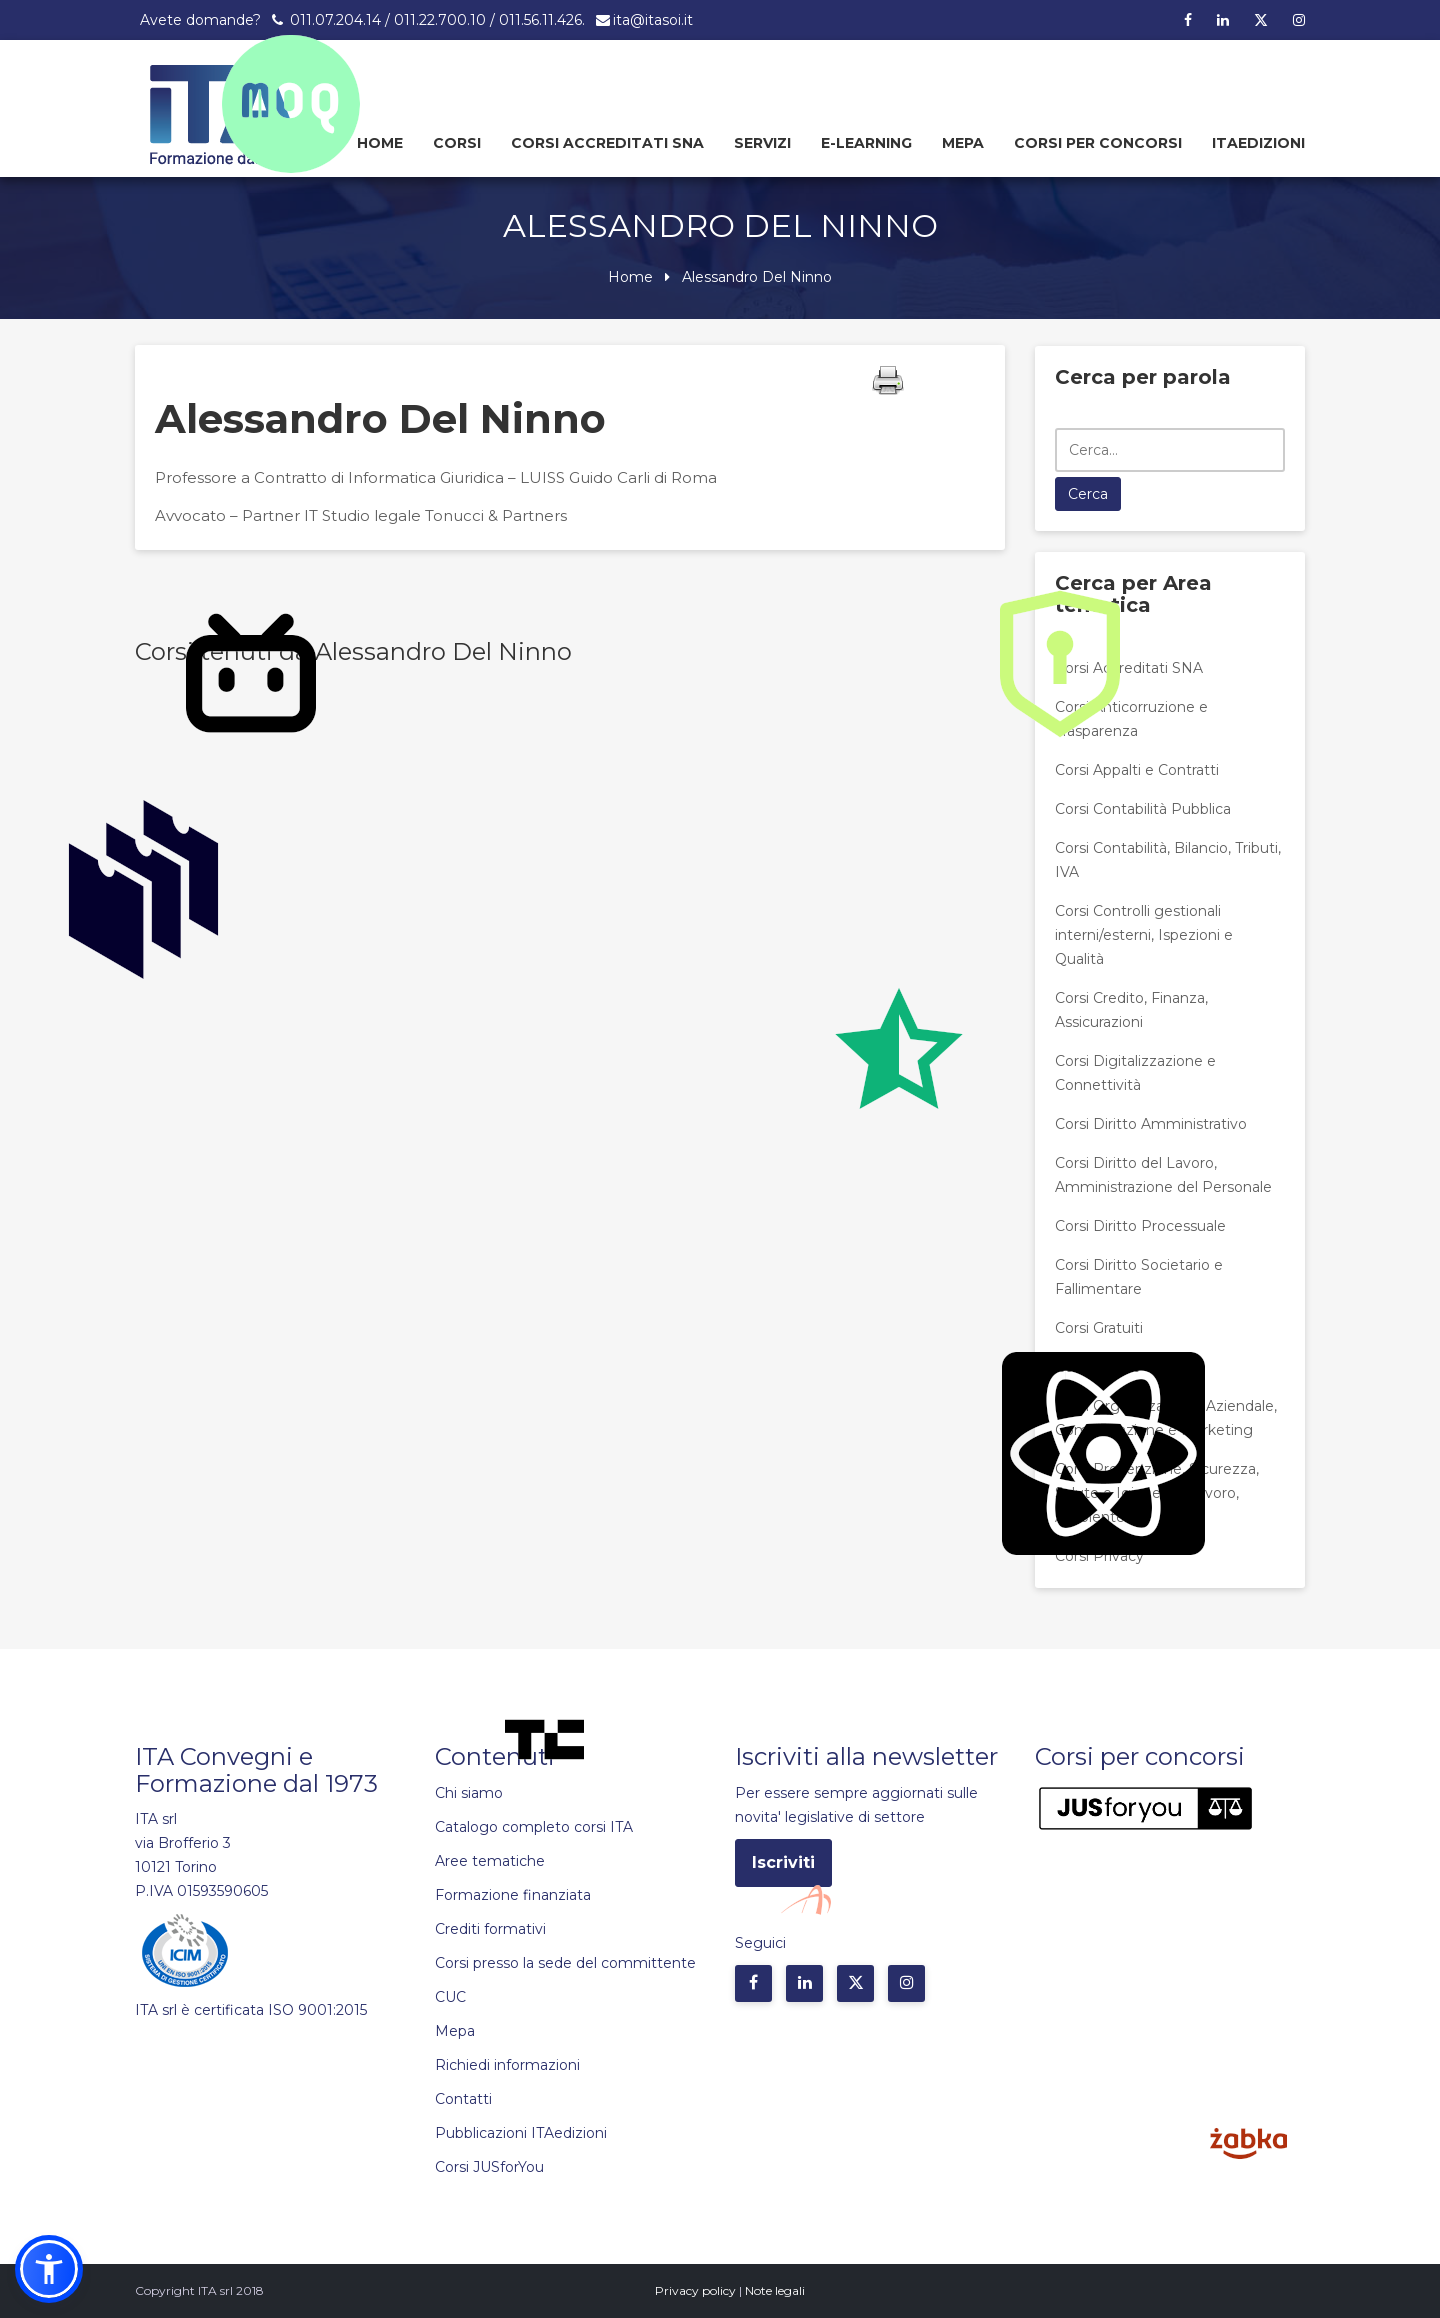 The height and width of the screenshot is (2318, 1440). Describe the element at coordinates (1248, 2143) in the screenshot. I see `open the Żabka convenience store app` at that location.